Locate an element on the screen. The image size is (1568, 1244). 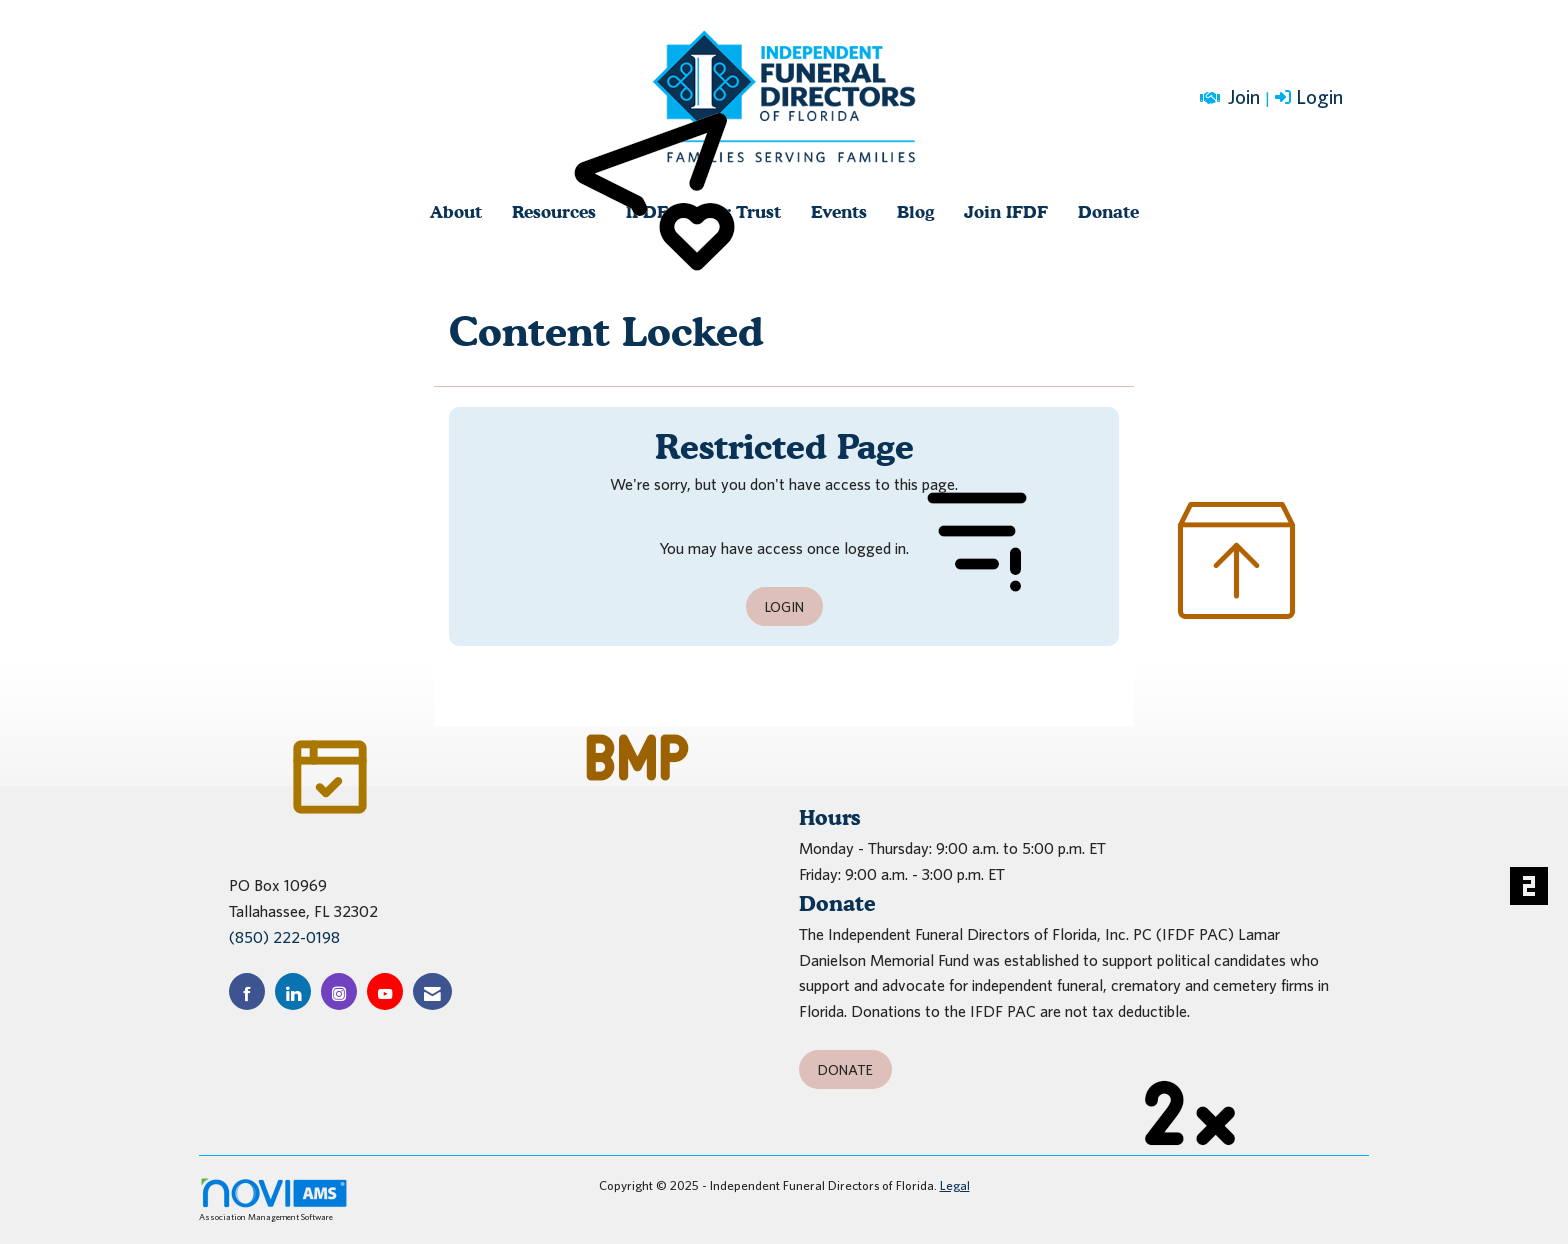
filter settings require attention is located at coordinates (977, 531).